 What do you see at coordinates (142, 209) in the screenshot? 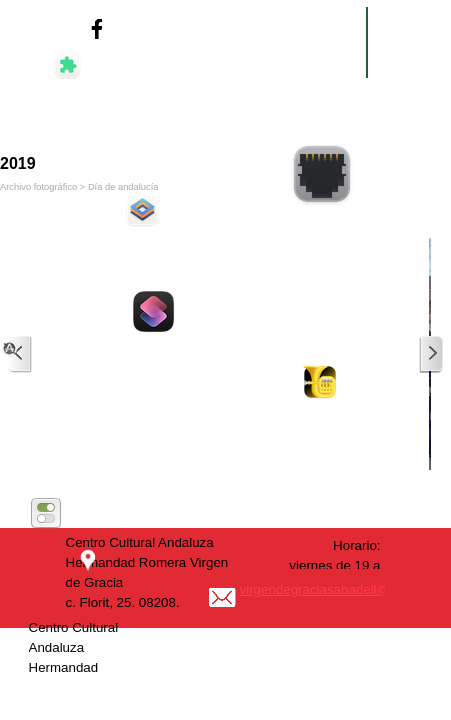
I see `open ripcord messaging app` at bounding box center [142, 209].